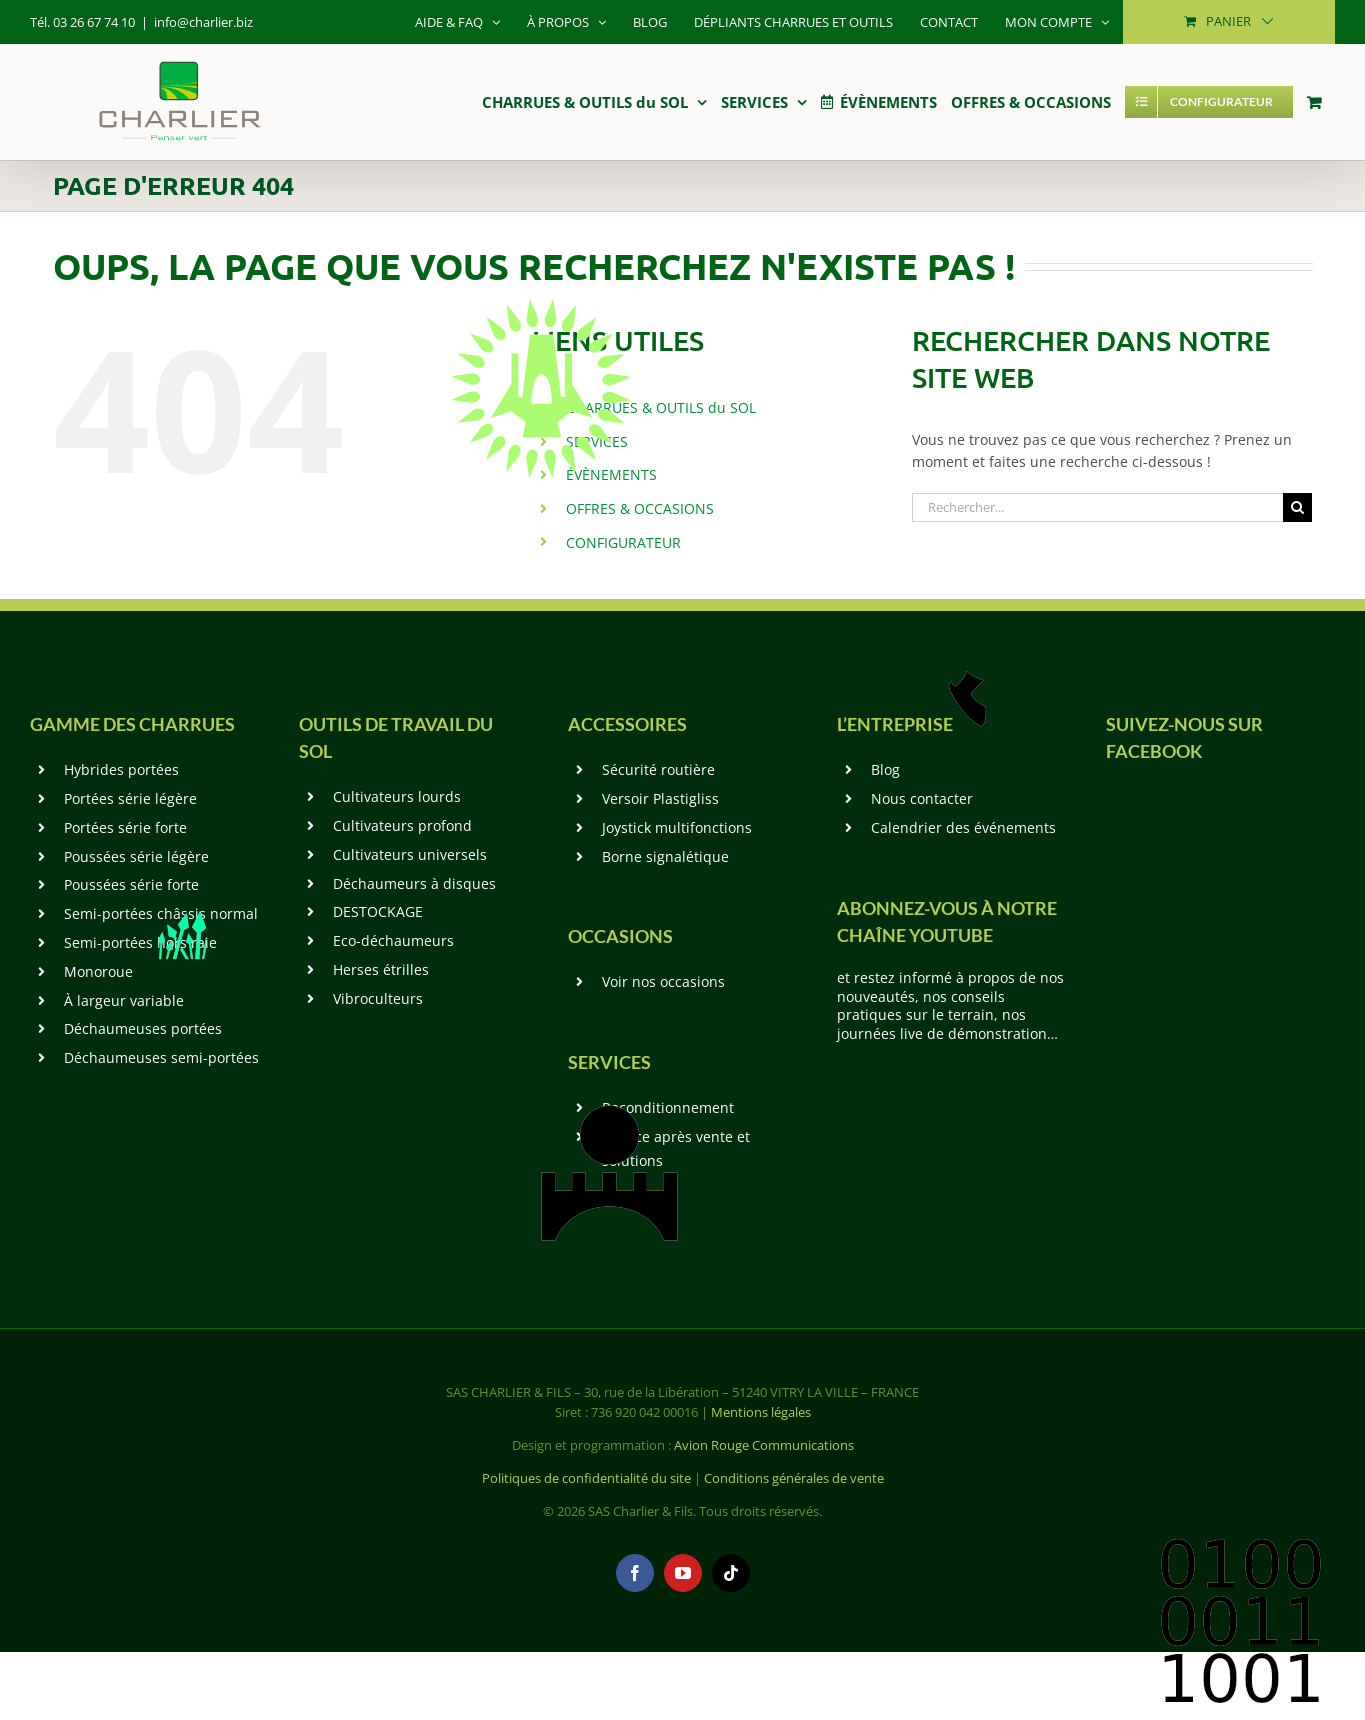  I want to click on indicates a hazardous or dangerous terrain area, so click(540, 388).